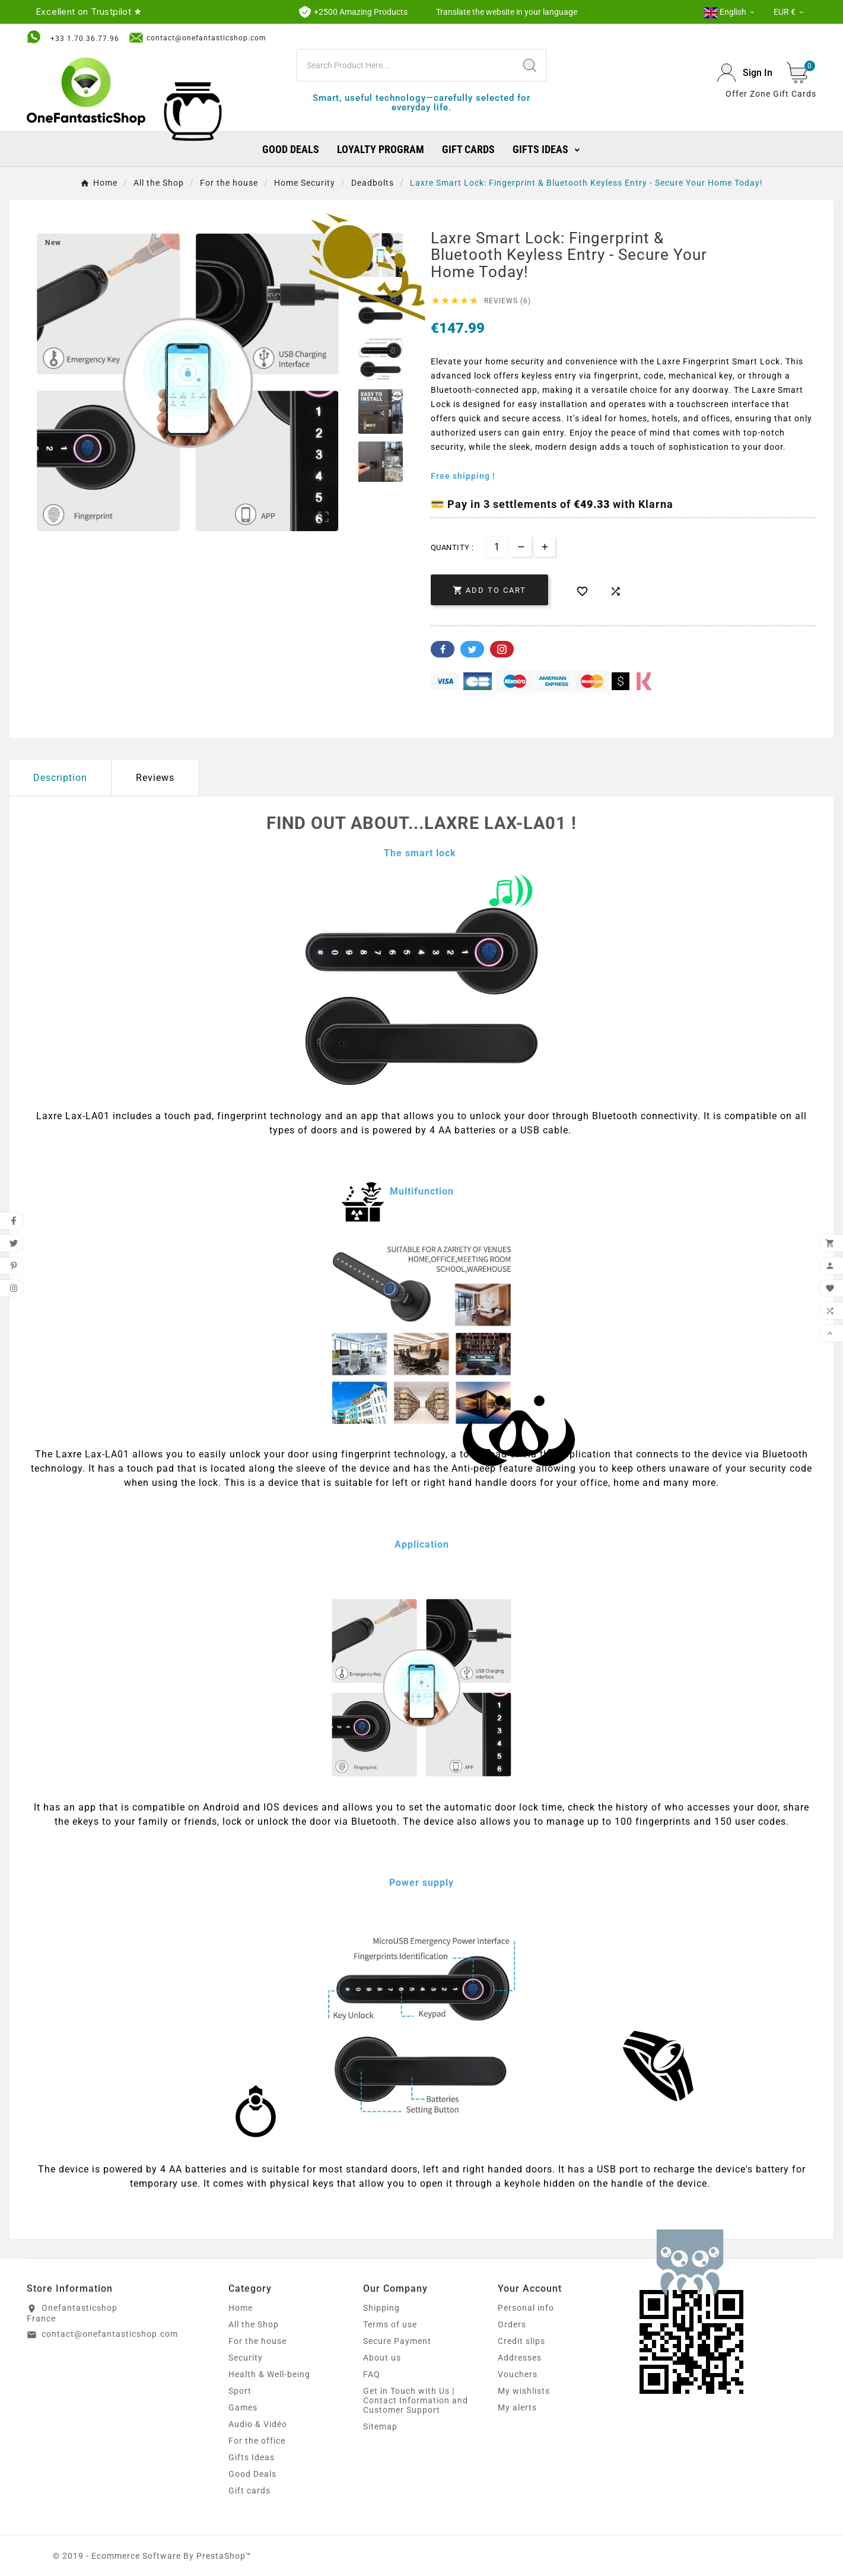 The image size is (843, 2576). What do you see at coordinates (256, 2111) in the screenshot?
I see `access door or entrance settings` at bounding box center [256, 2111].